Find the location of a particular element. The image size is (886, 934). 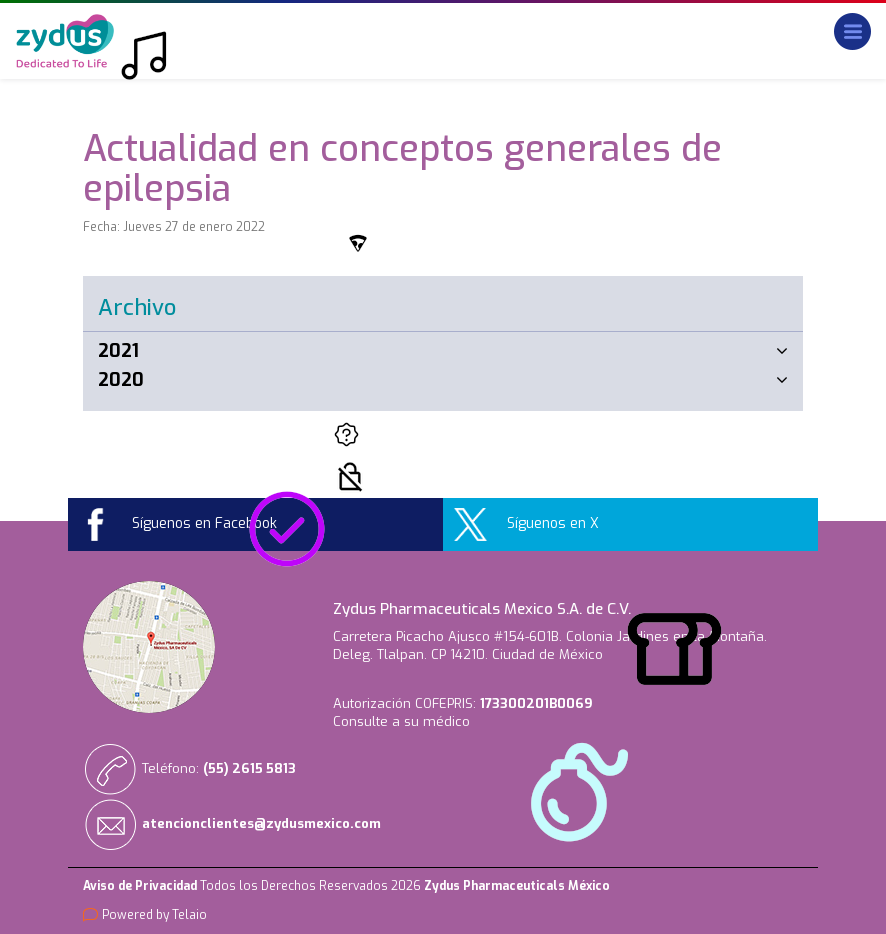

indicates a completed or successful action is located at coordinates (287, 529).